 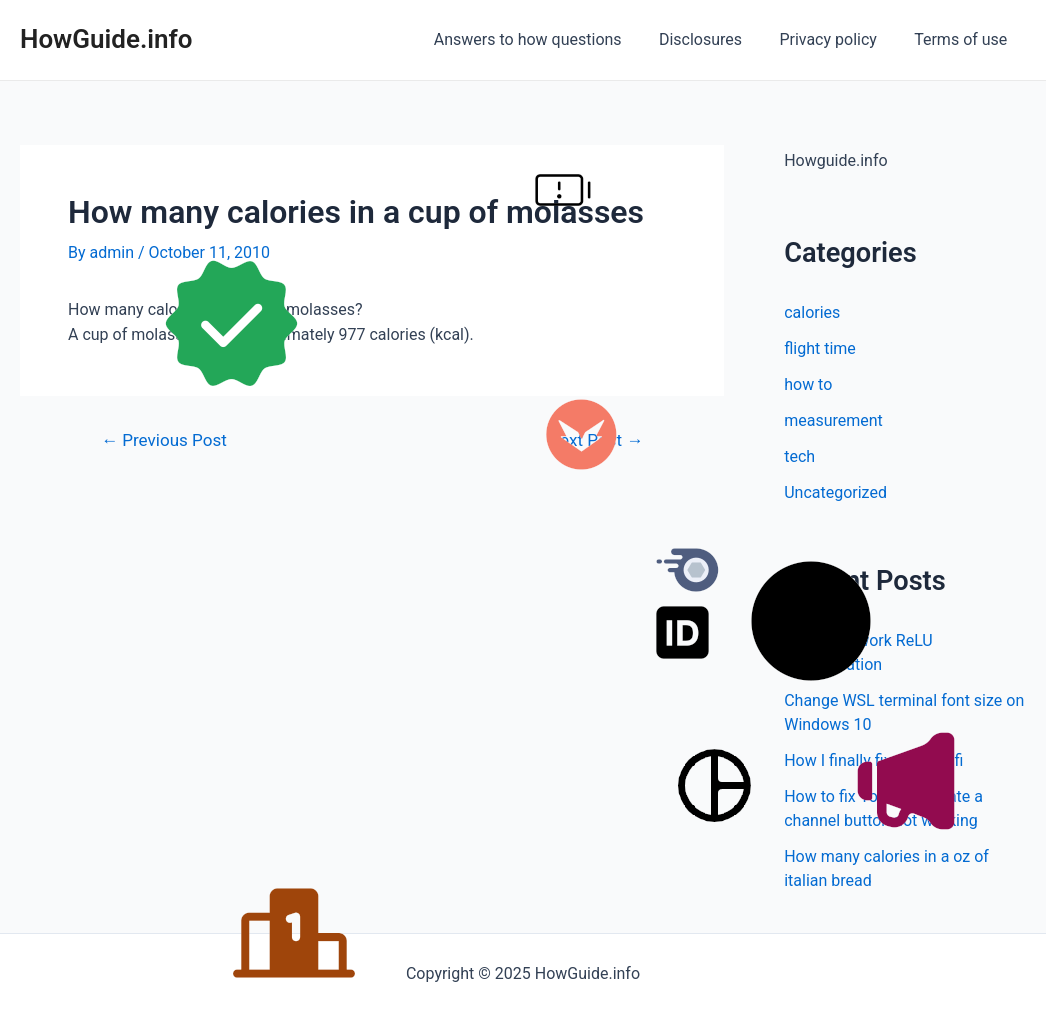 What do you see at coordinates (811, 621) in the screenshot?
I see `confirm or complete an action` at bounding box center [811, 621].